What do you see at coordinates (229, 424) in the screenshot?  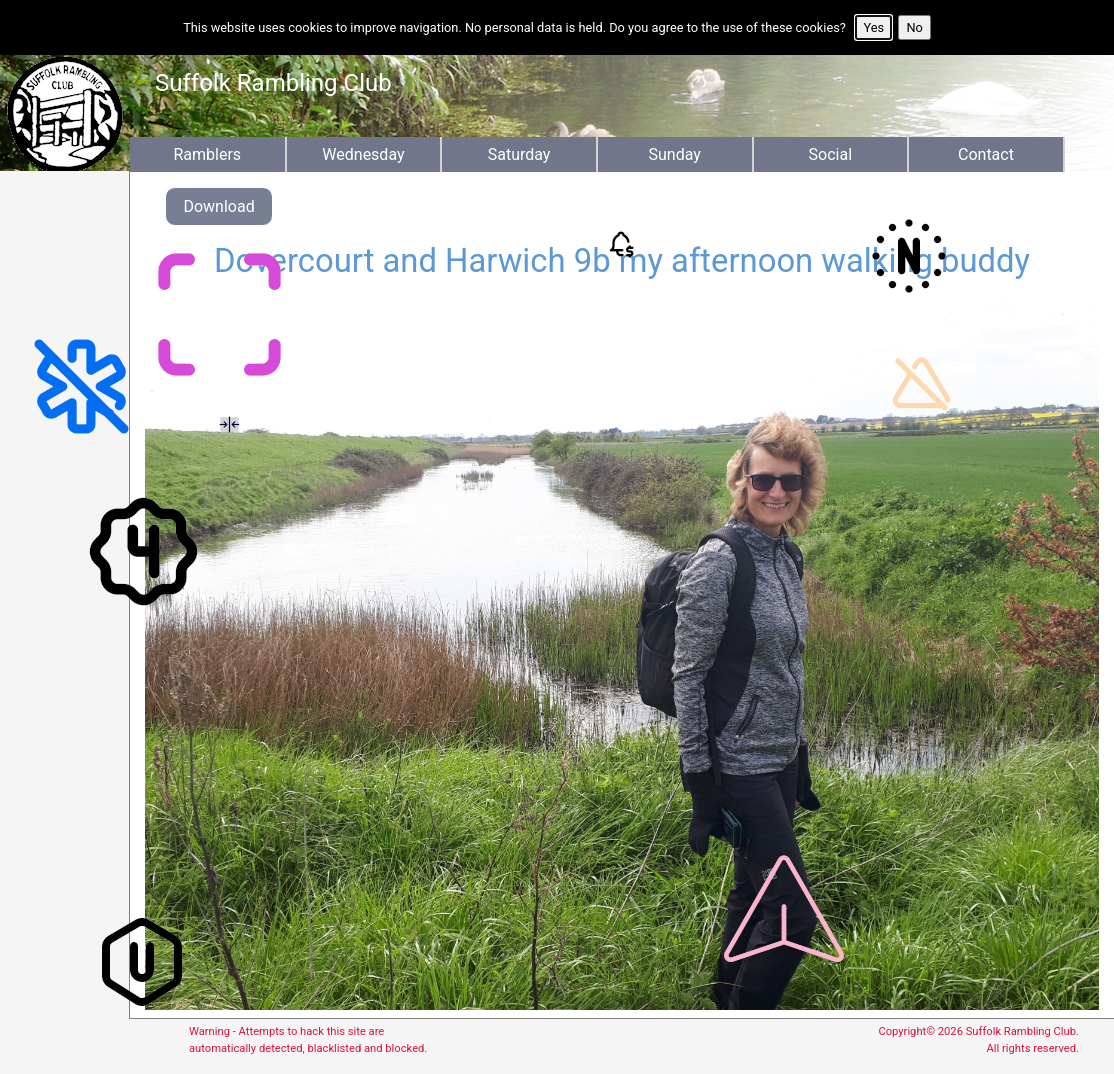 I see `collapse or minimize a panel horizontally` at bounding box center [229, 424].